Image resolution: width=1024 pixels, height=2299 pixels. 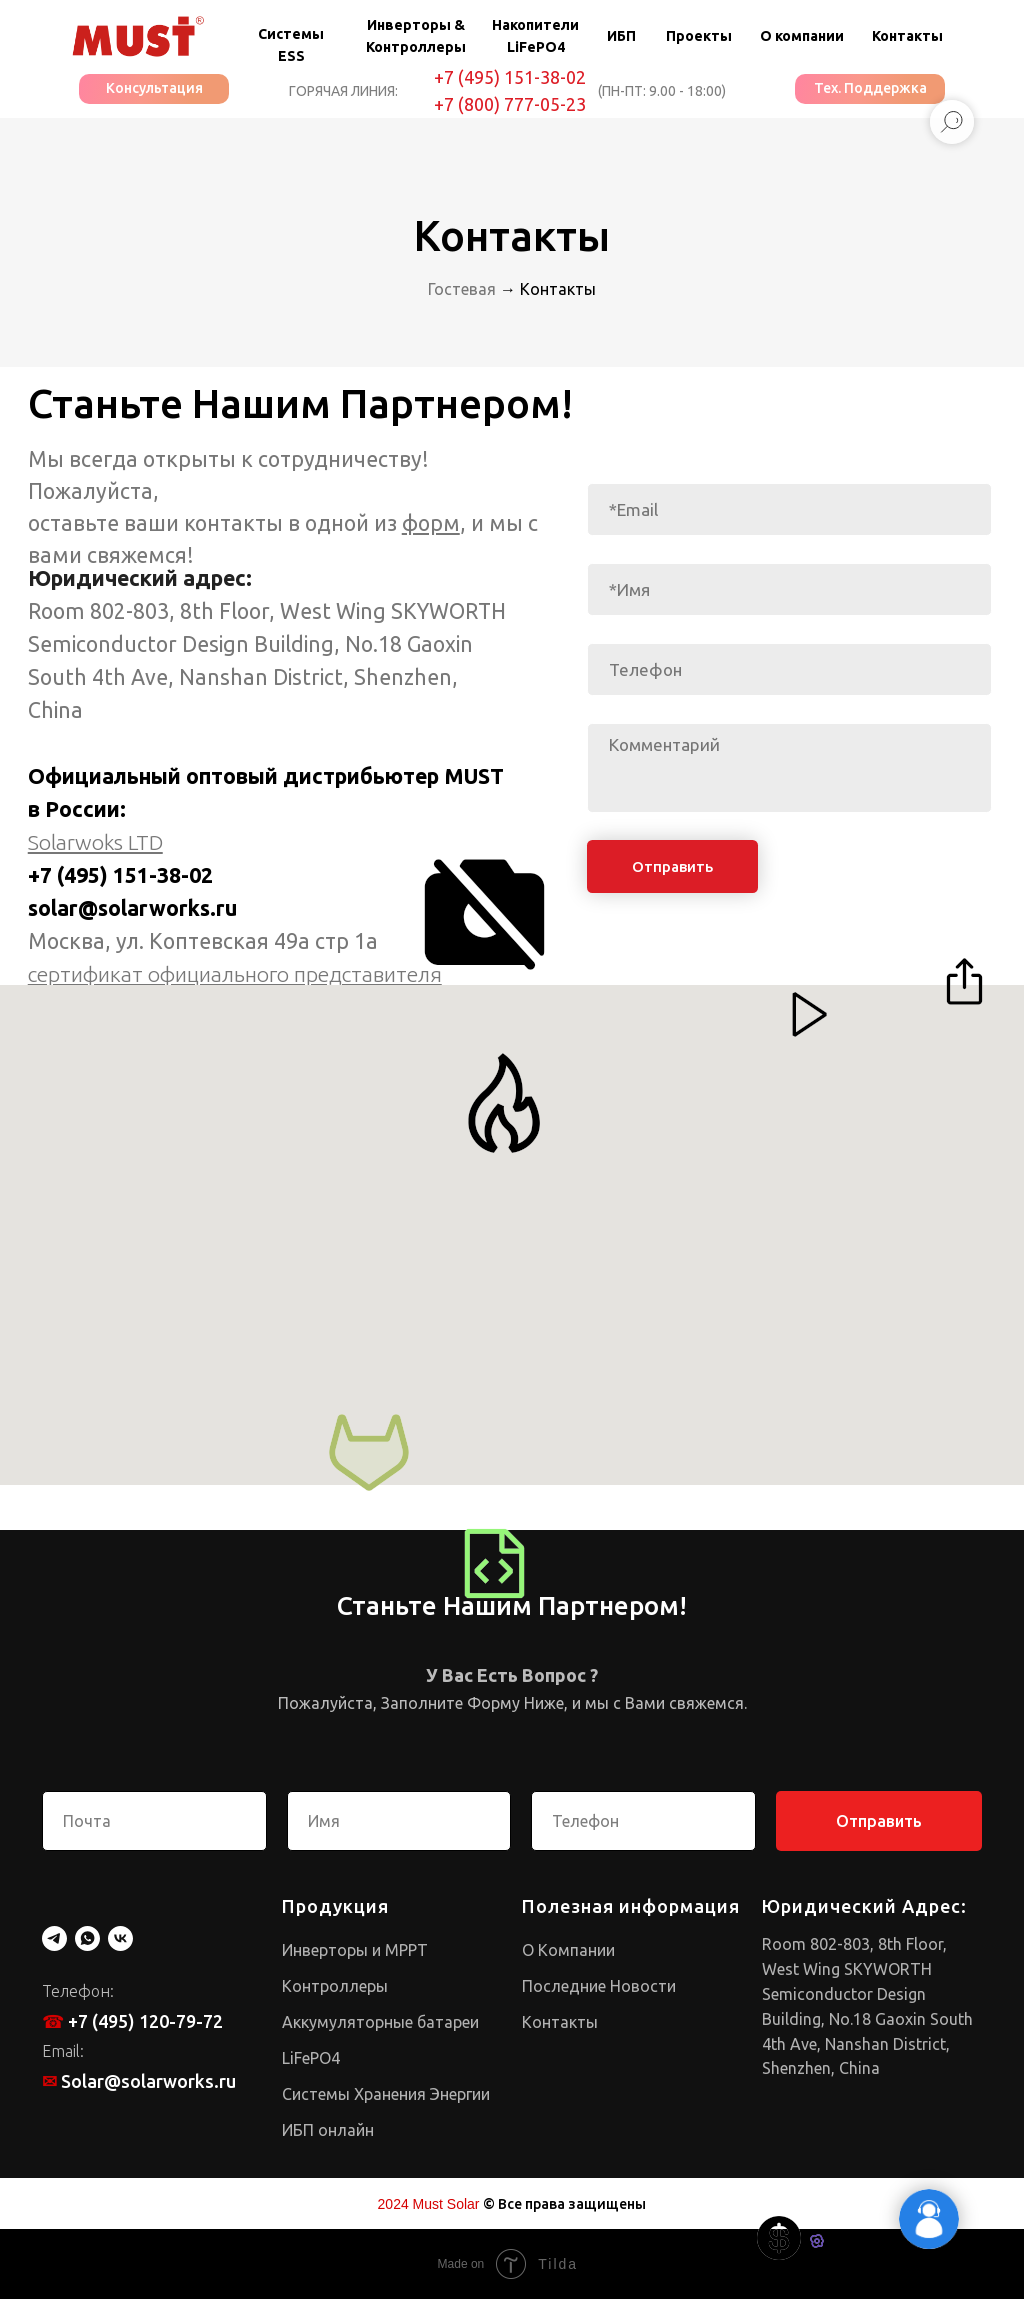 I want to click on access breakfast or brunch recipes, so click(x=817, y=2241).